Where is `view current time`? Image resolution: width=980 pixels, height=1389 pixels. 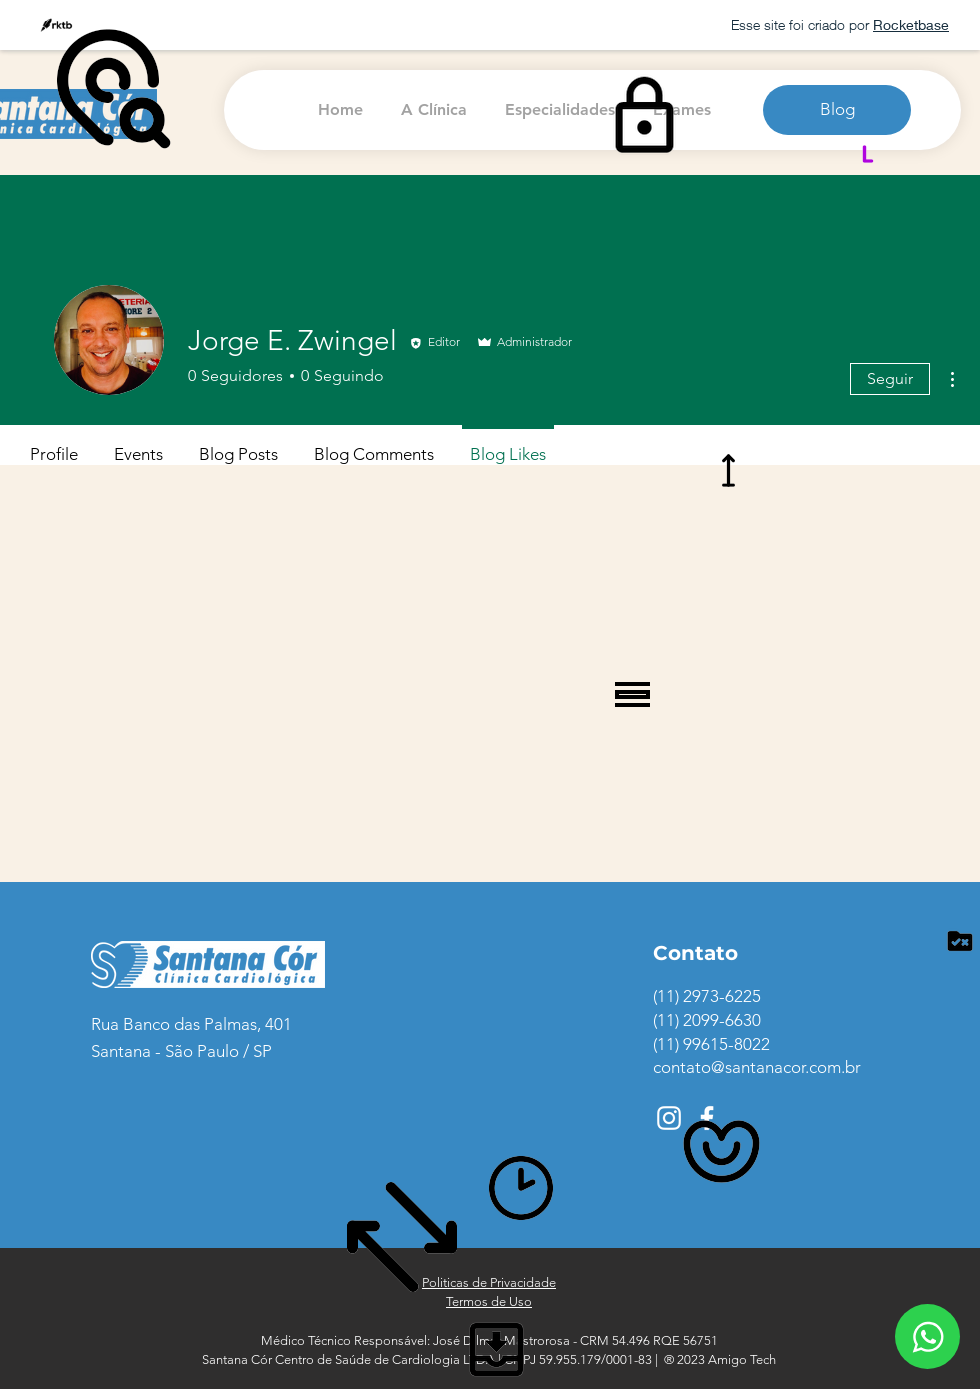
view current time is located at coordinates (521, 1188).